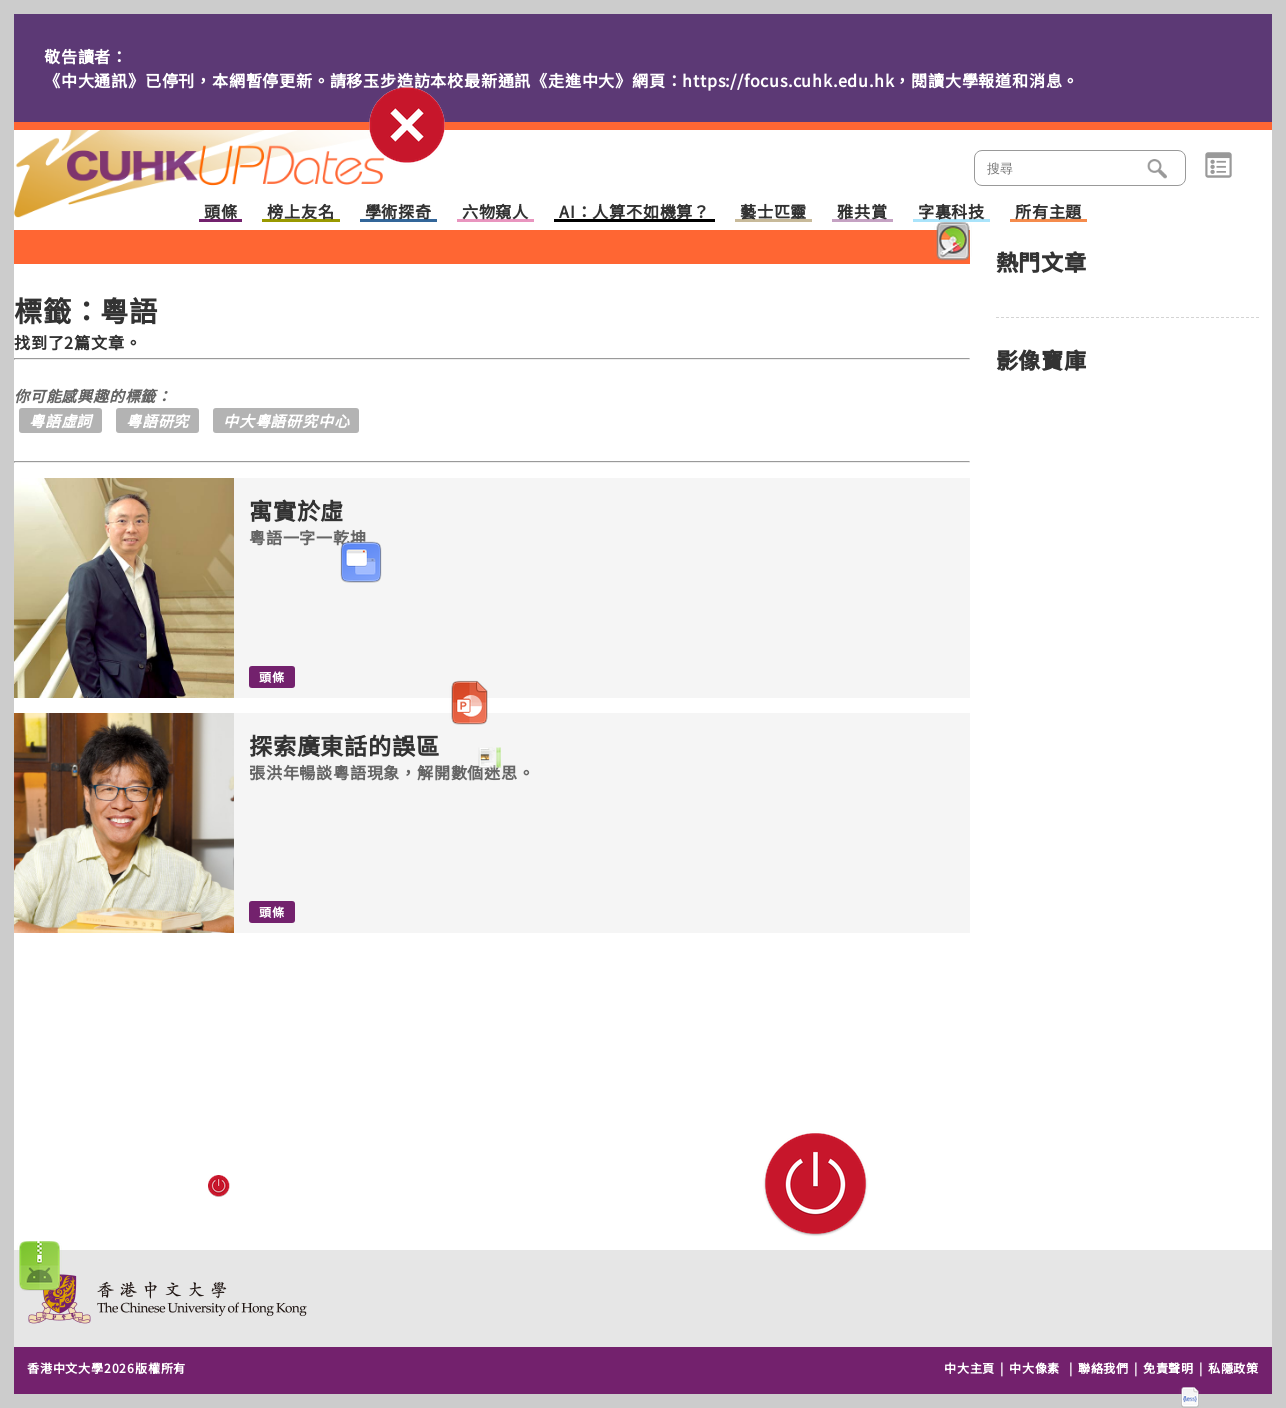 This screenshot has height=1408, width=1286. What do you see at coordinates (219, 1186) in the screenshot?
I see `shut down the system` at bounding box center [219, 1186].